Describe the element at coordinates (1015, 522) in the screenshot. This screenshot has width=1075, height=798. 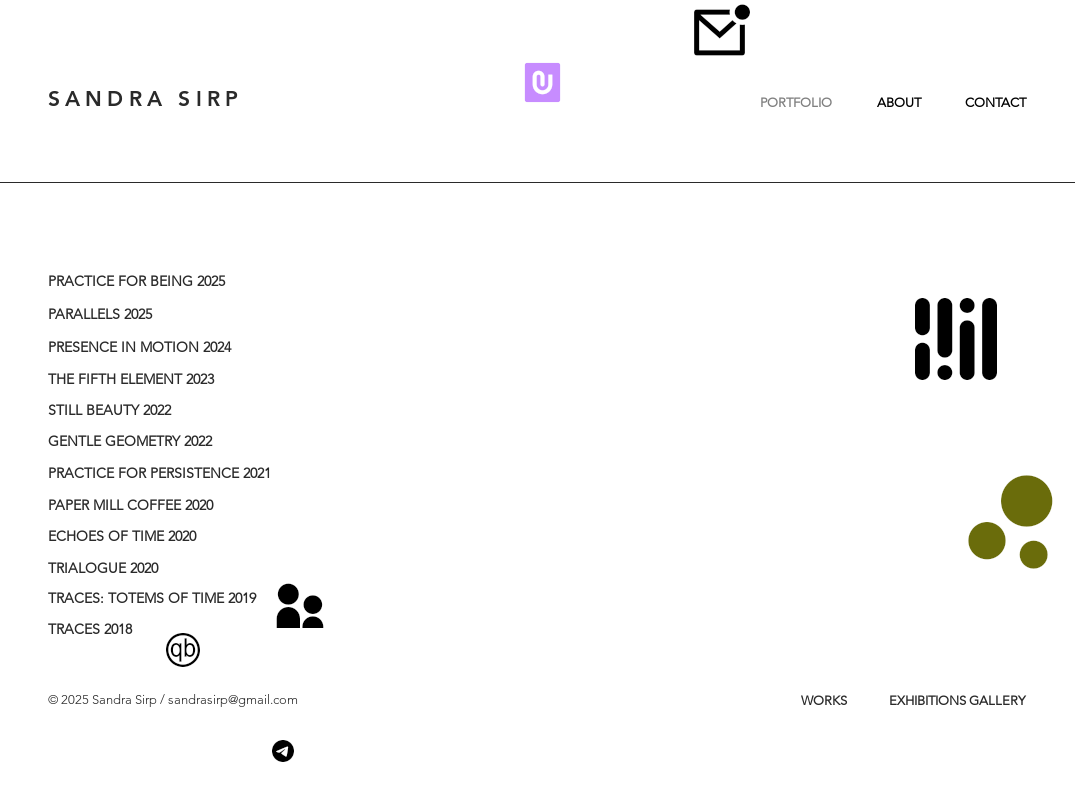
I see `view bubble chart data visualization` at that location.